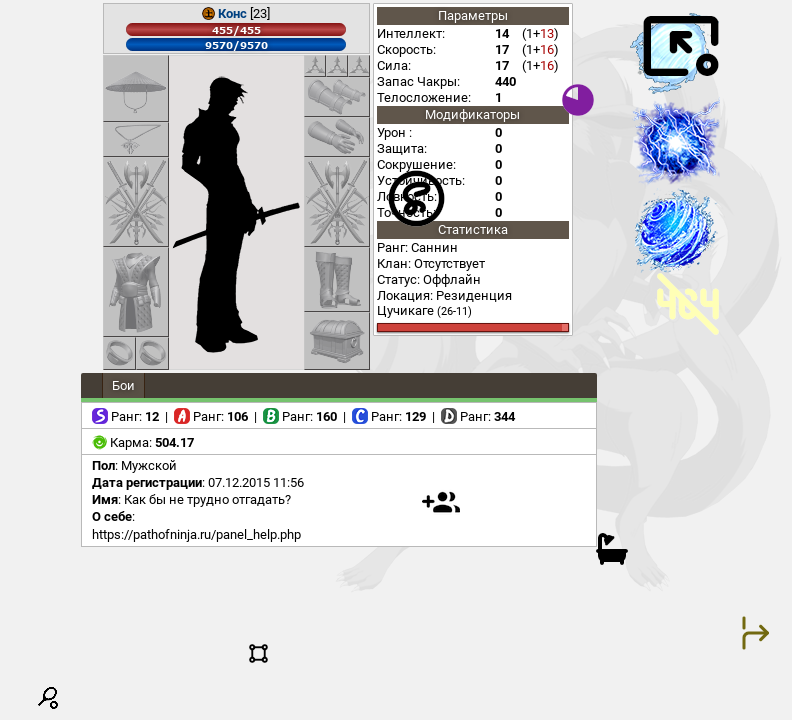 The height and width of the screenshot is (720, 792). Describe the element at coordinates (258, 653) in the screenshot. I see `view ring network topology` at that location.